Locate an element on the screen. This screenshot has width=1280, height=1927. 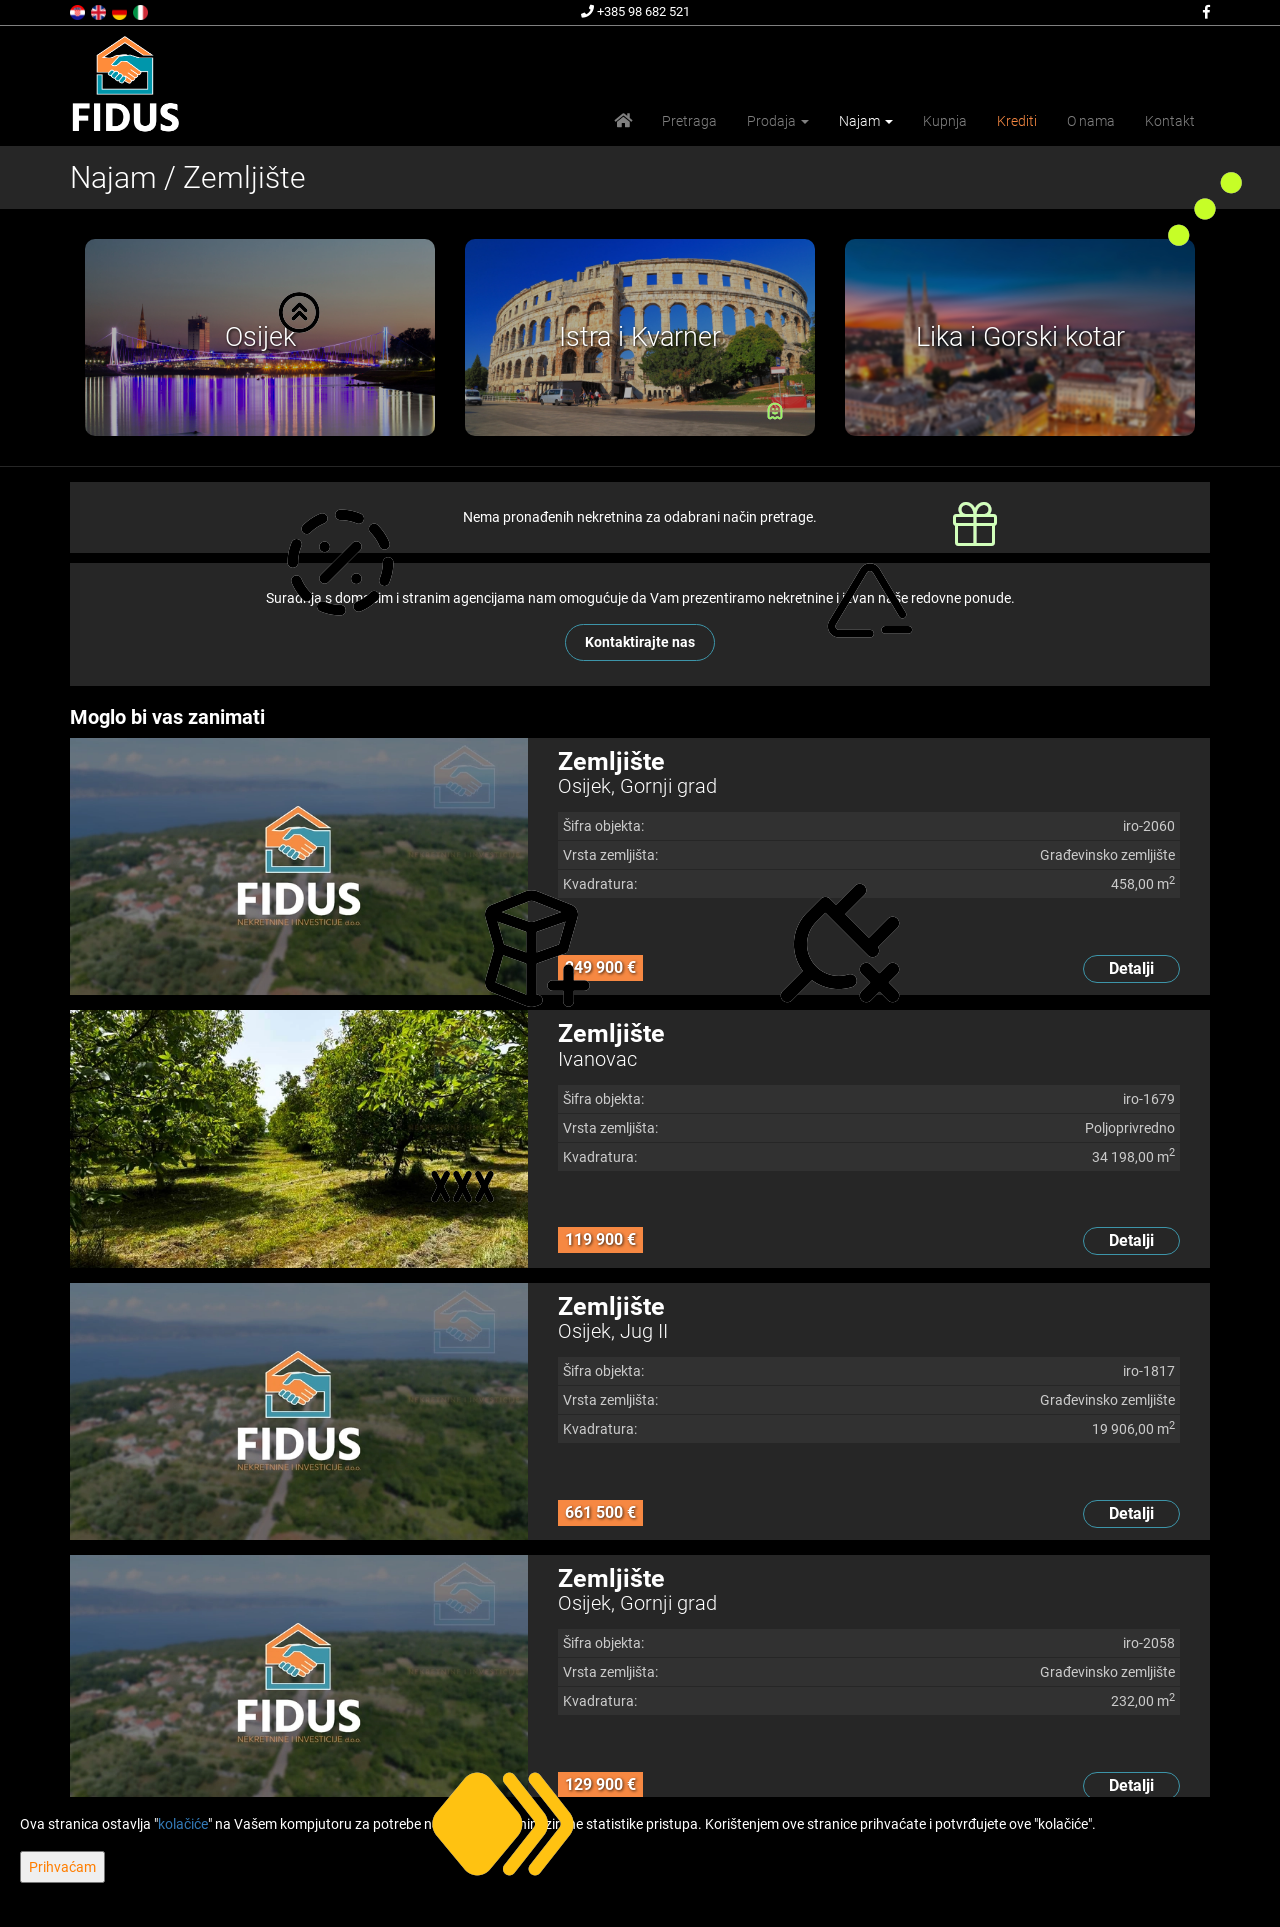
add a new 3D object or model is located at coordinates (531, 948).